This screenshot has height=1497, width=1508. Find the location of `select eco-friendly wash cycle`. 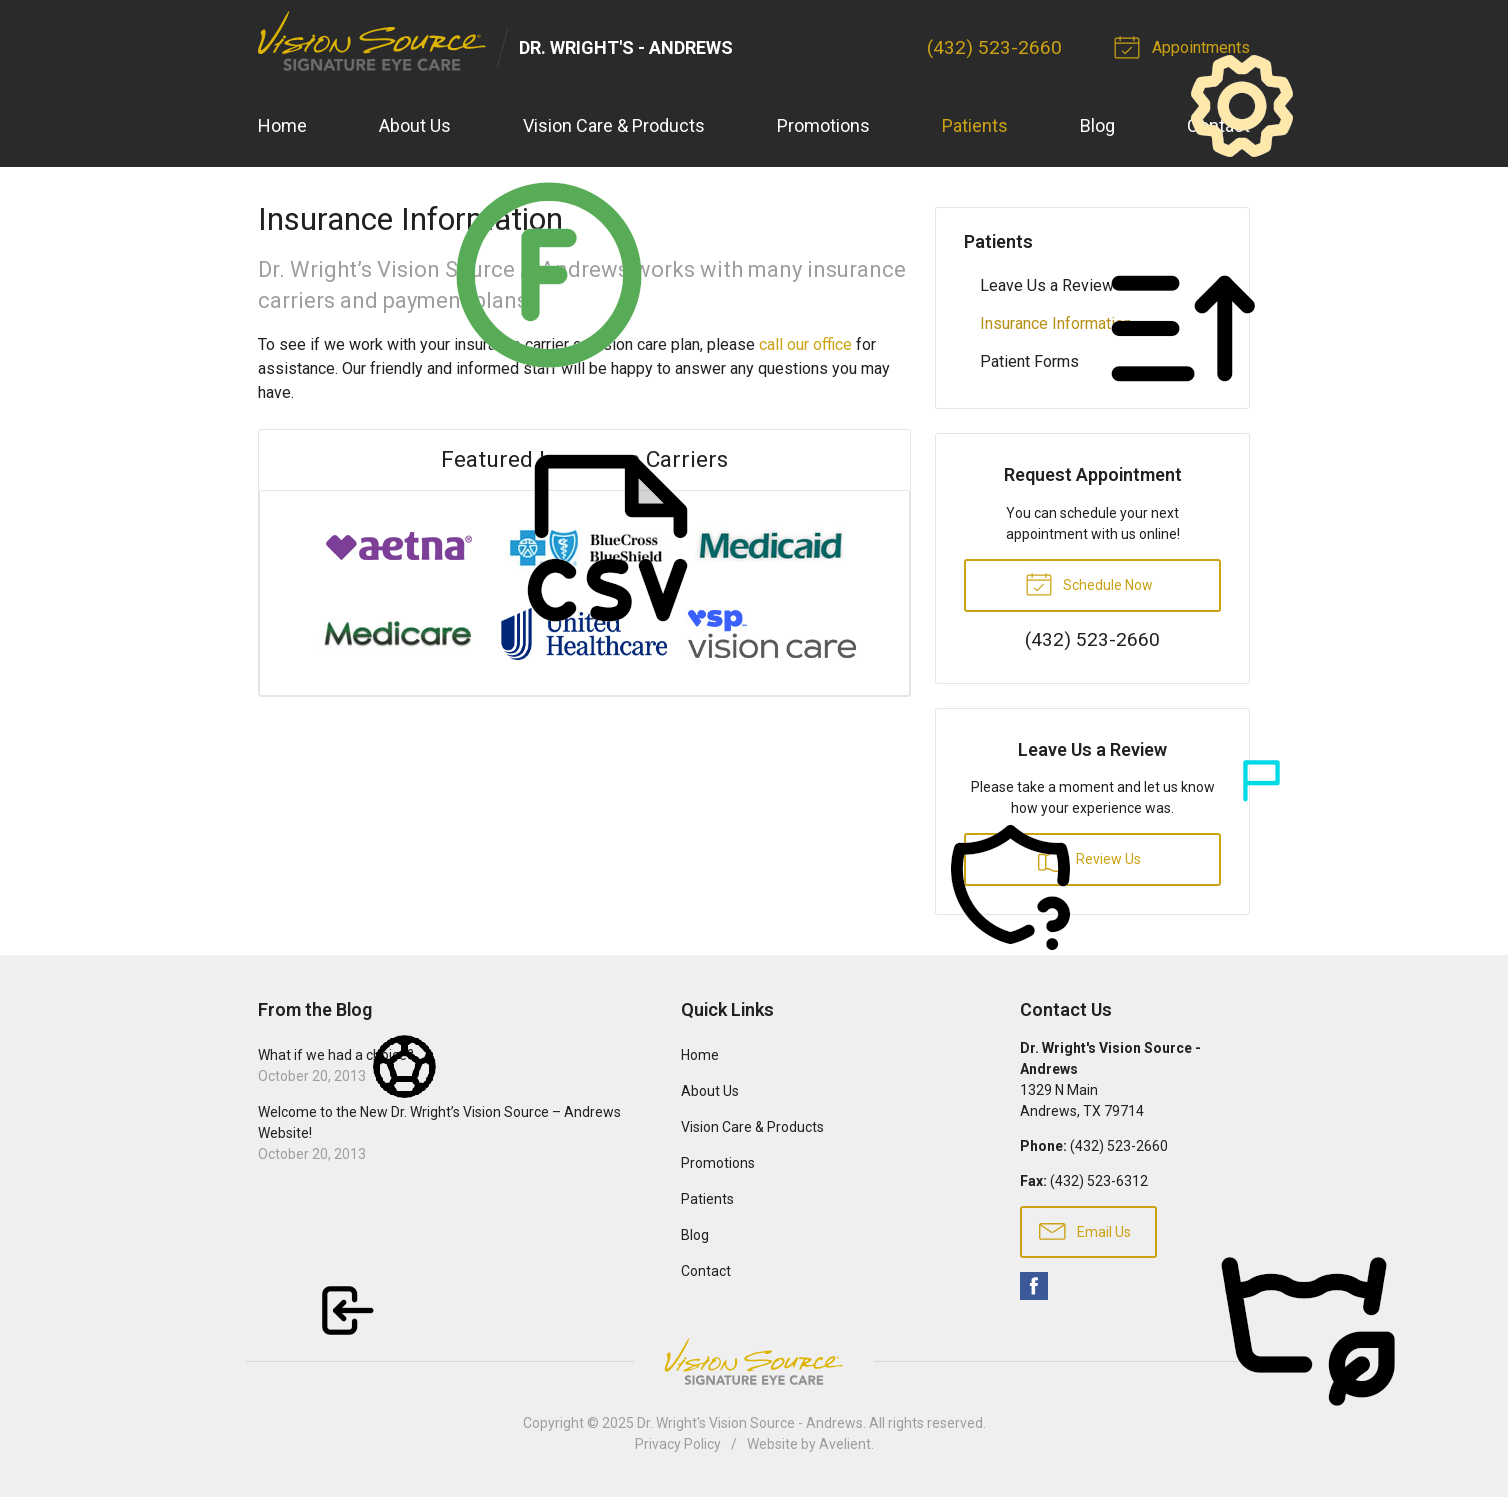

select eco-friendly wash cycle is located at coordinates (1304, 1315).